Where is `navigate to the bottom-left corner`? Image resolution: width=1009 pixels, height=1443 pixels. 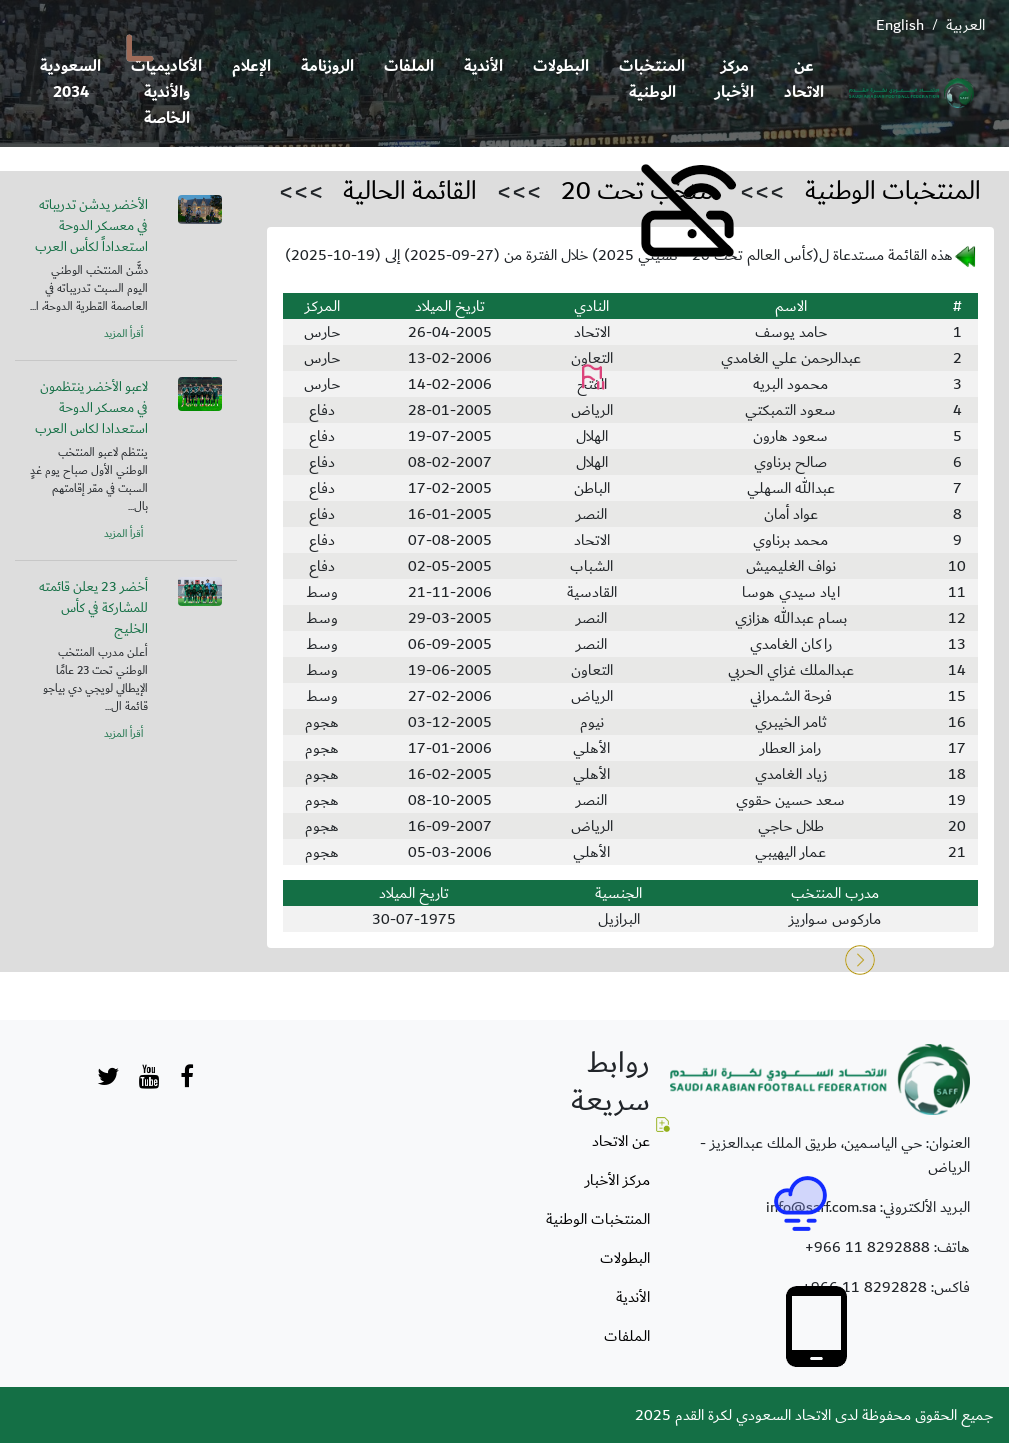 navigate to the bottom-left corner is located at coordinates (140, 48).